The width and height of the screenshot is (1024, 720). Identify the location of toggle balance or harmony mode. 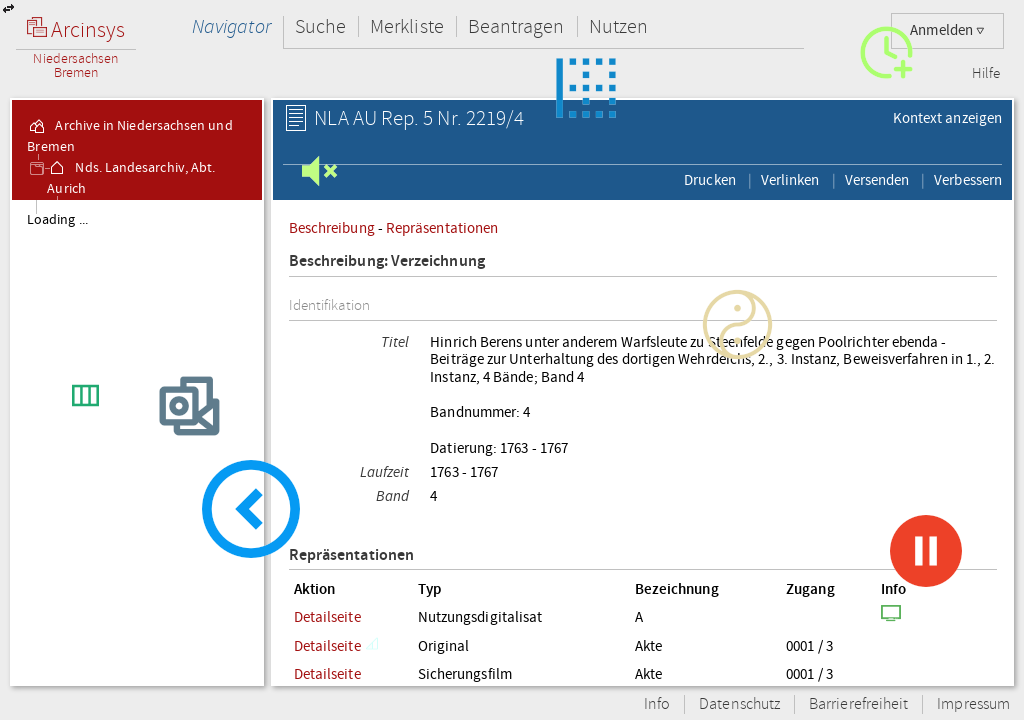
(737, 324).